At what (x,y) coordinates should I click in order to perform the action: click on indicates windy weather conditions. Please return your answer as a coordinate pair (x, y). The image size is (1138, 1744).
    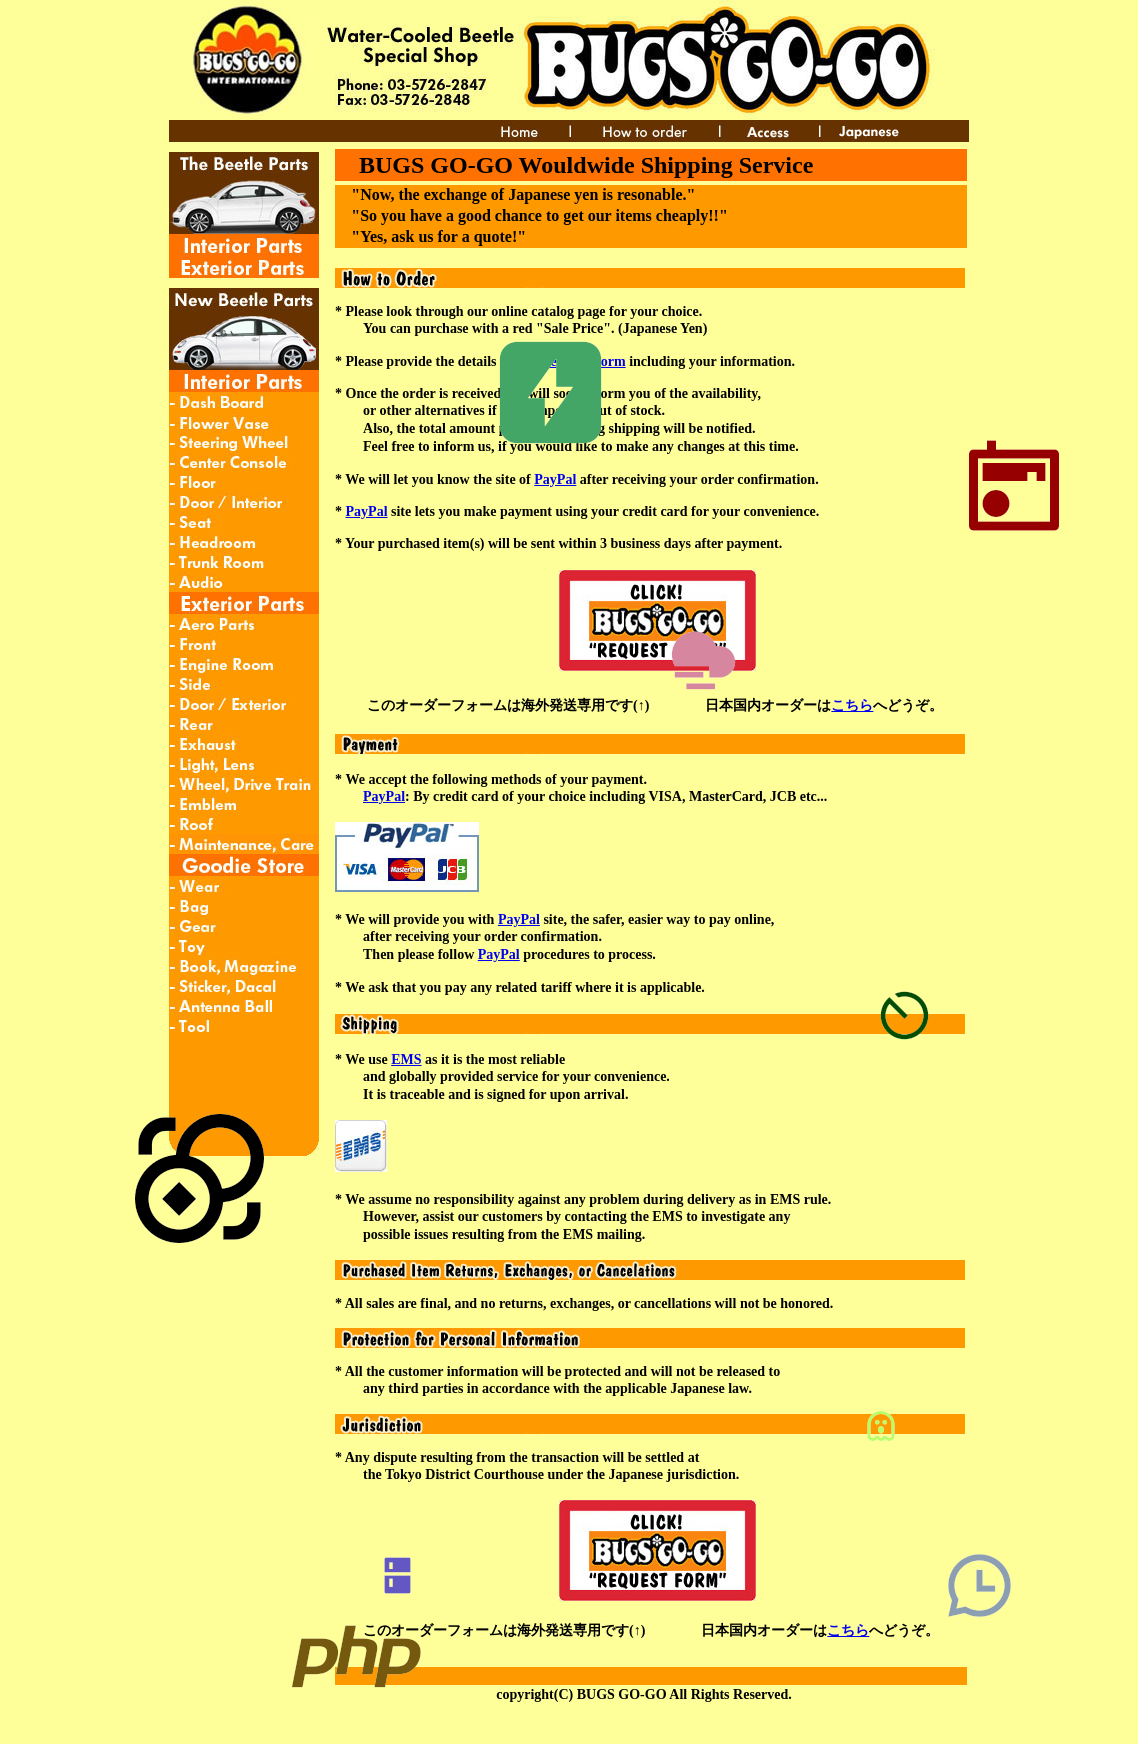
    Looking at the image, I should click on (703, 657).